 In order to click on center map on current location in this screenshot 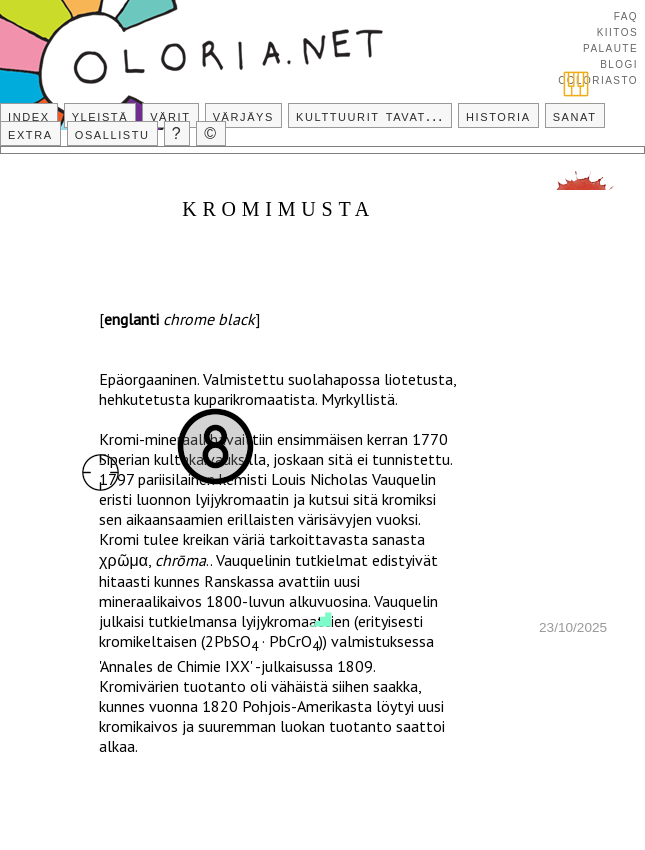, I will do `click(100, 472)`.